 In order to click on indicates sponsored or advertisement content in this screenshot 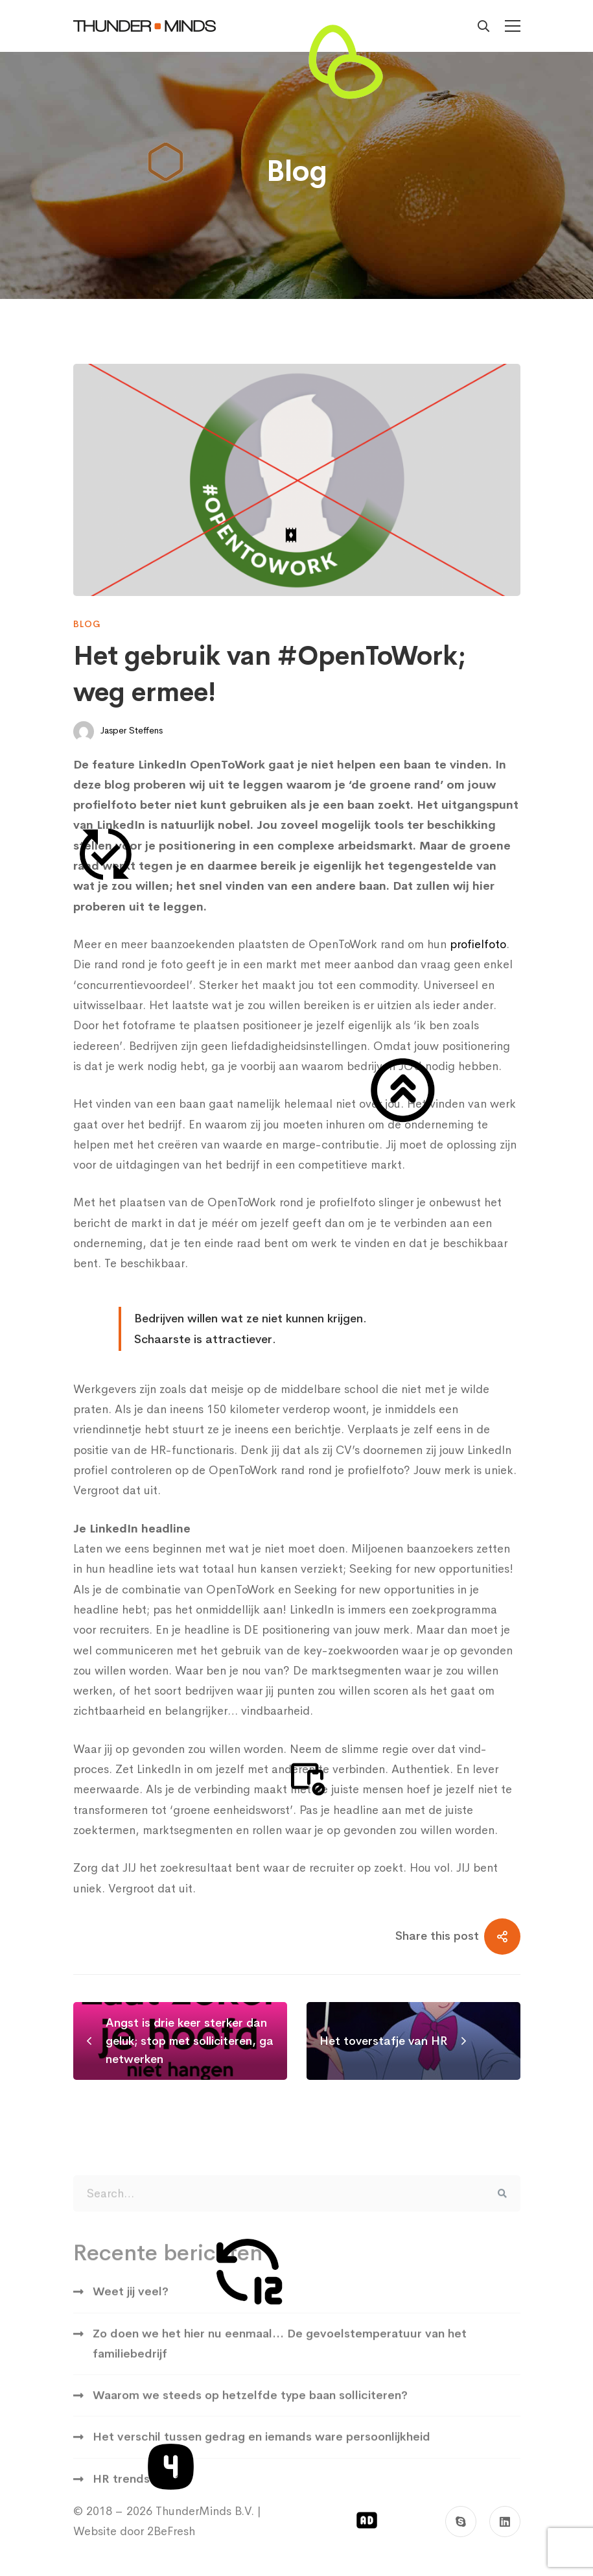, I will do `click(367, 2520)`.